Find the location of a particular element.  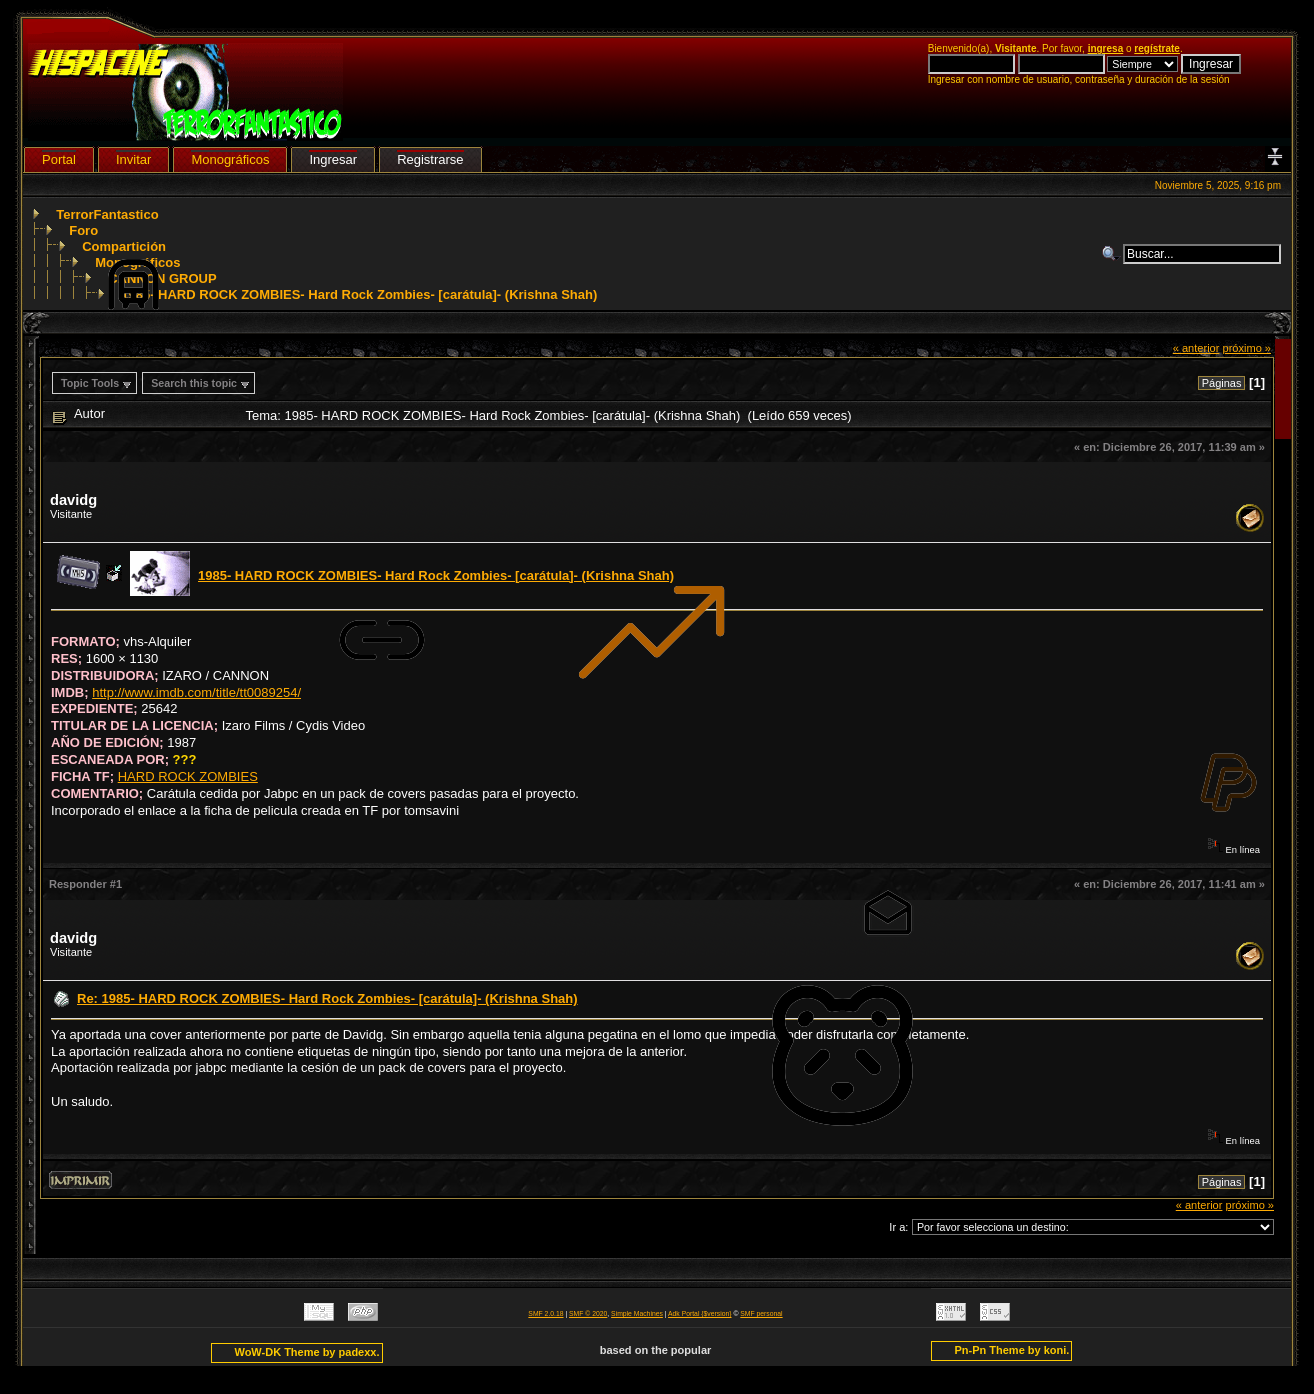

copy link to clipboard is located at coordinates (382, 640).